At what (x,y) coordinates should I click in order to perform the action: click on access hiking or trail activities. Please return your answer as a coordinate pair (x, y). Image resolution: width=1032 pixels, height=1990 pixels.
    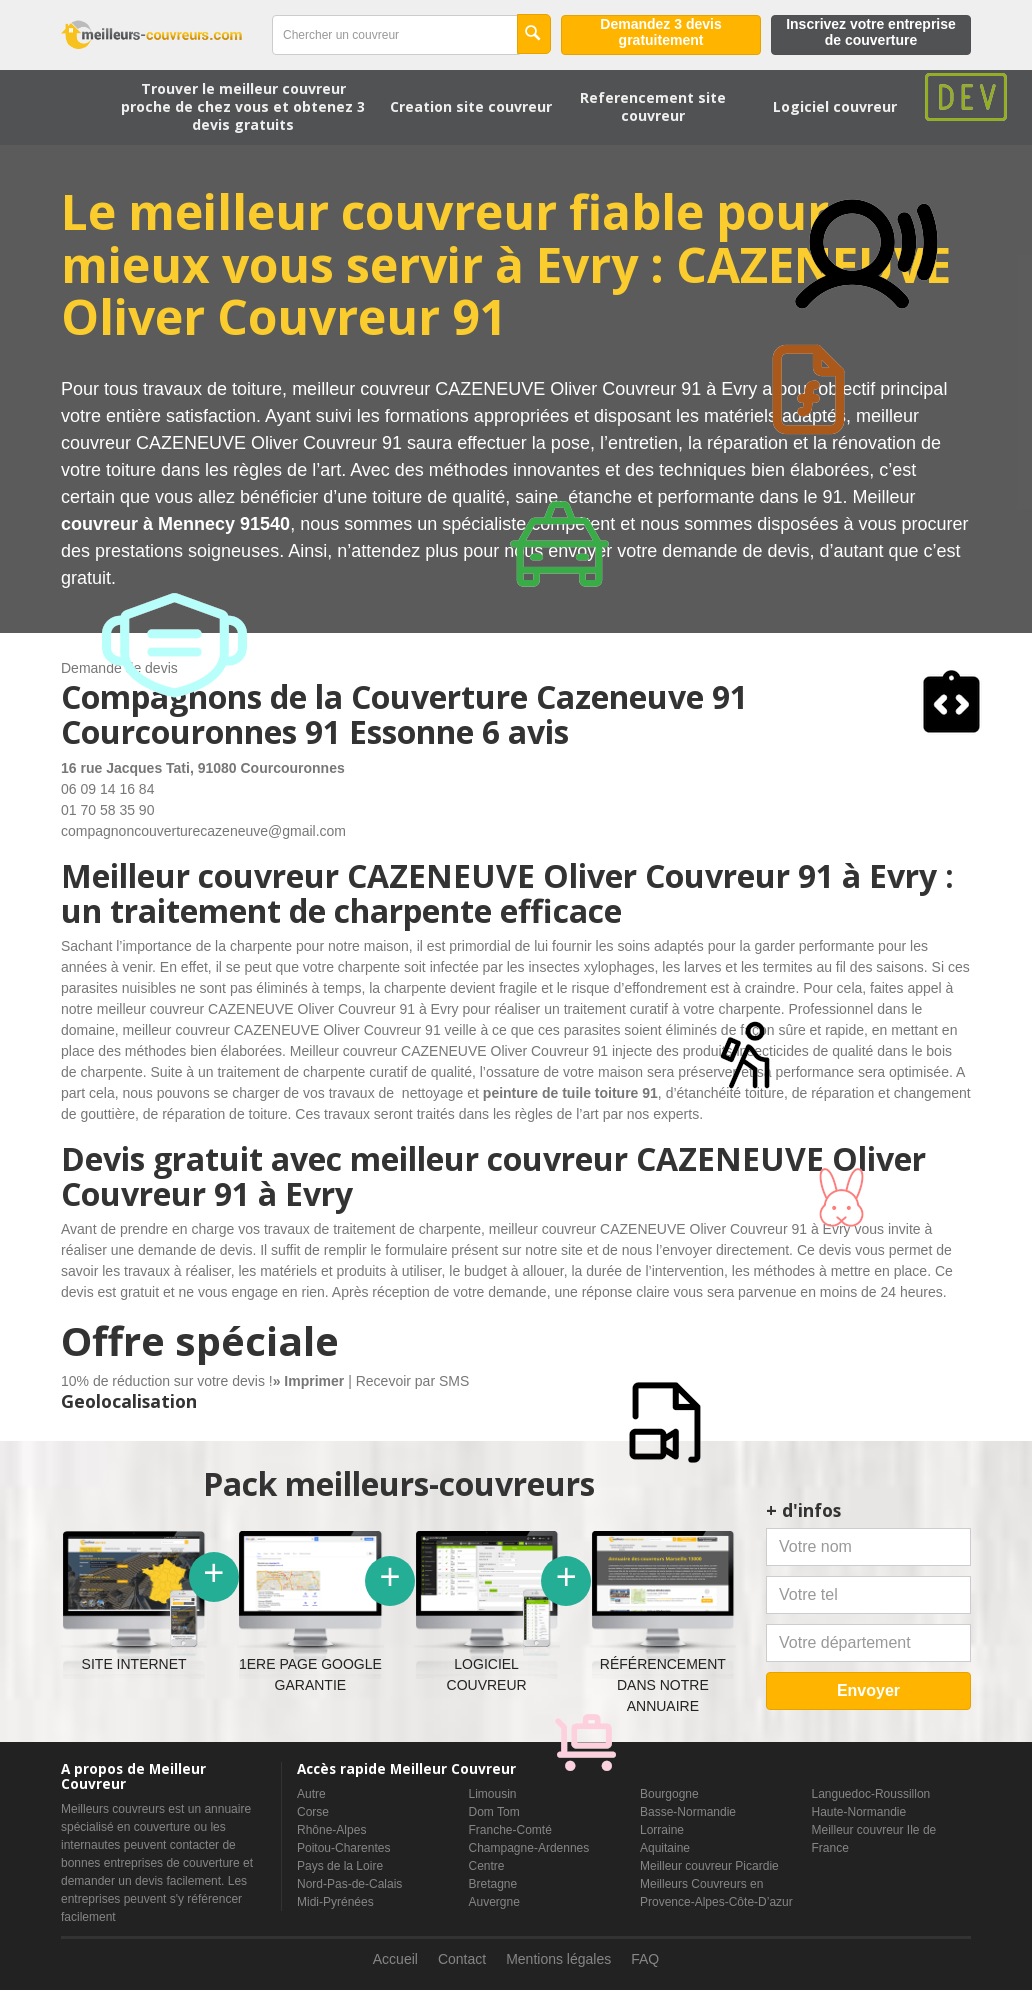
    Looking at the image, I should click on (748, 1055).